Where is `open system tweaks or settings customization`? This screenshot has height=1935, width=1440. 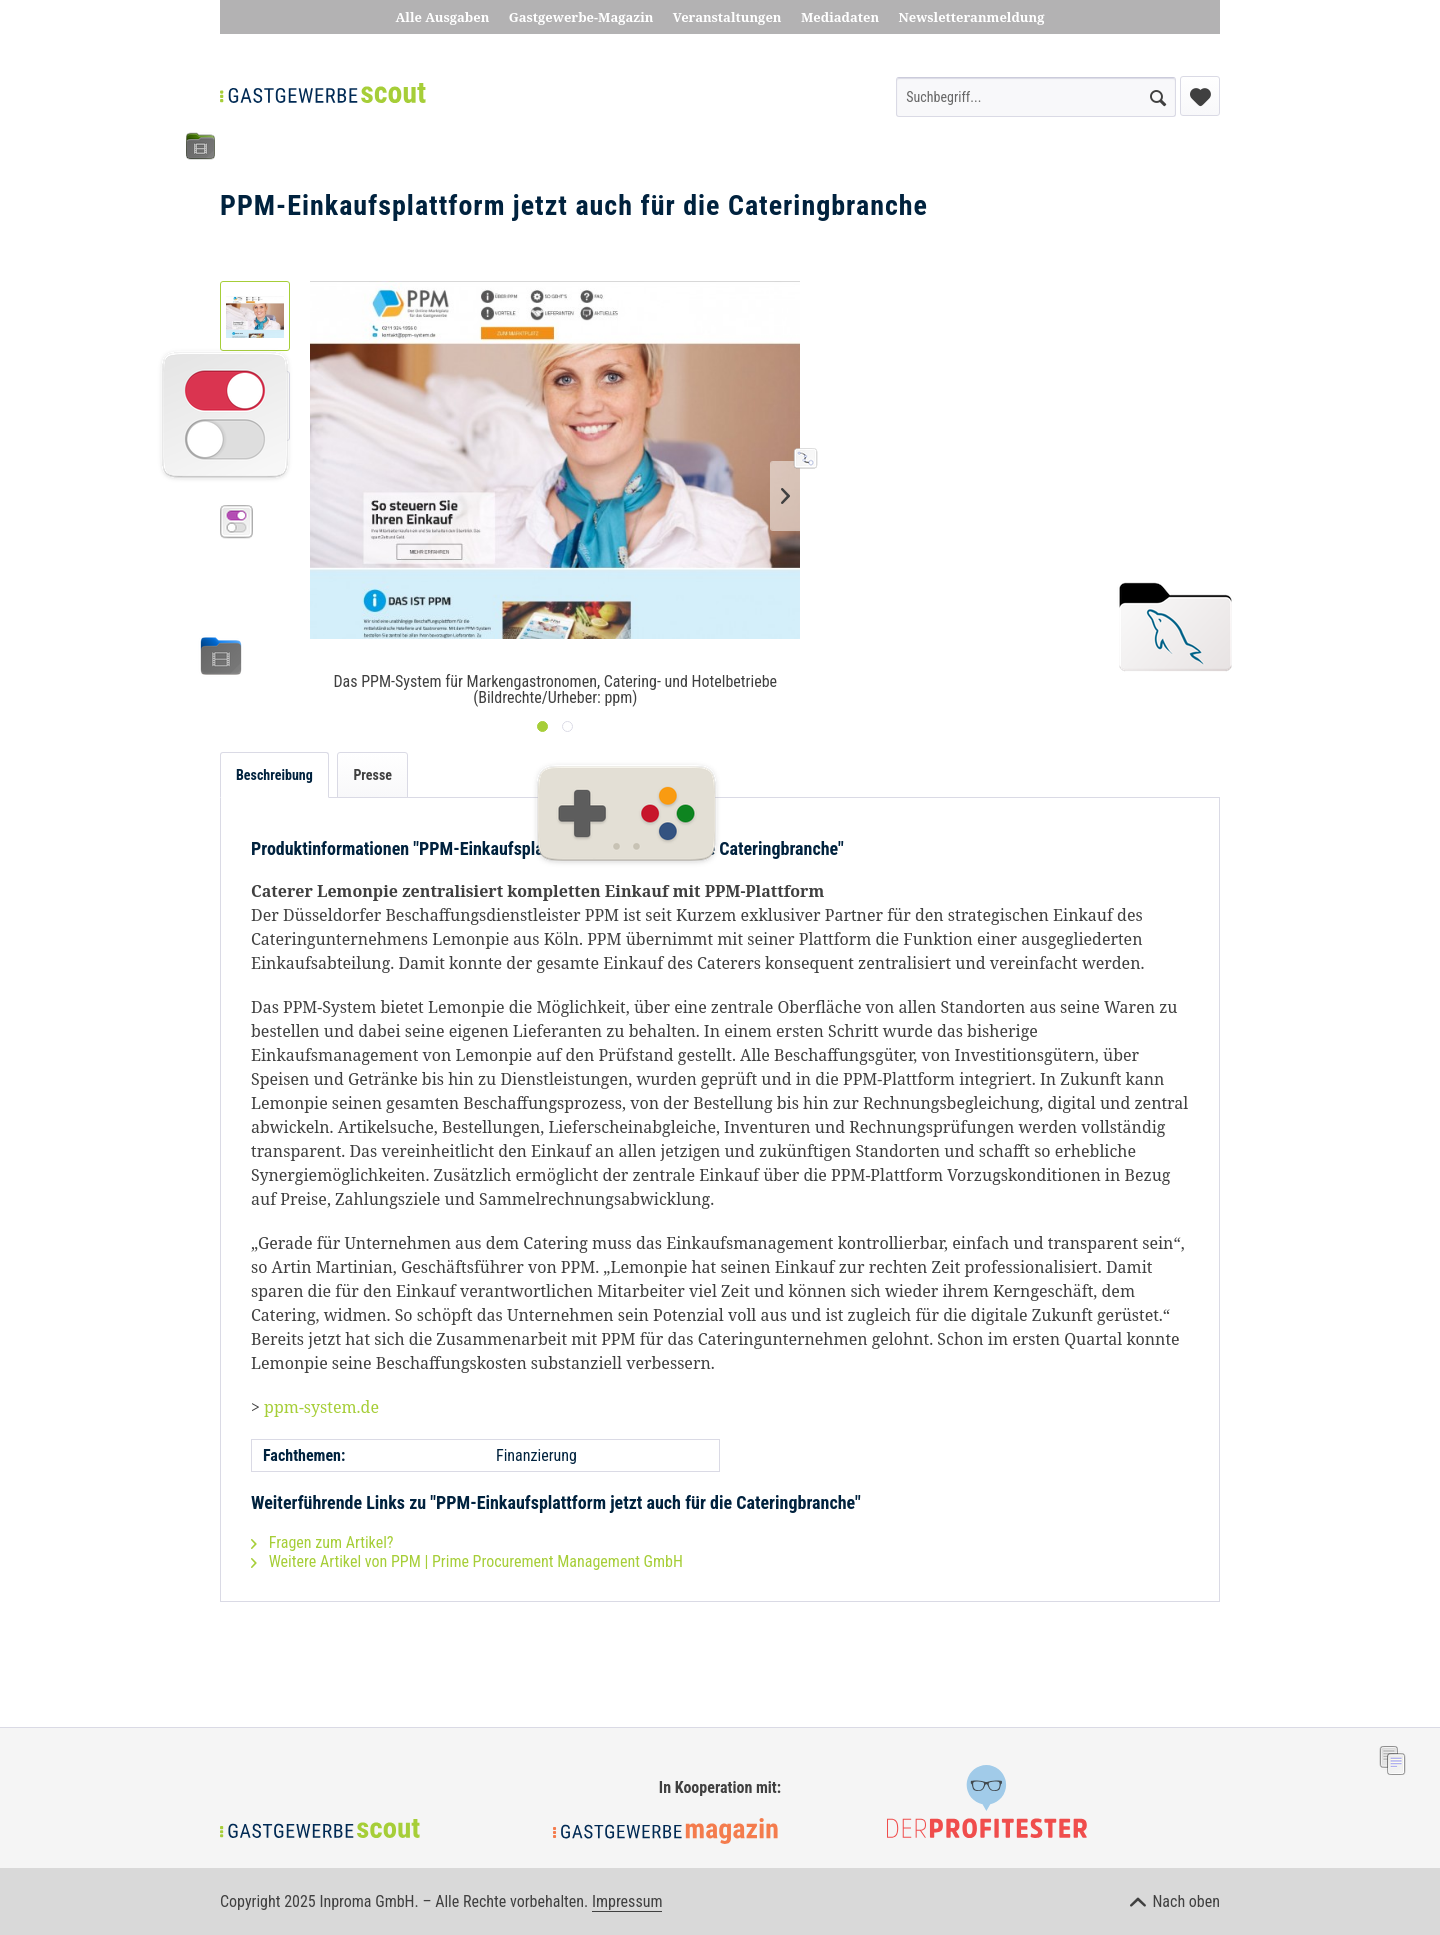
open system tweaks or settings customization is located at coordinates (236, 521).